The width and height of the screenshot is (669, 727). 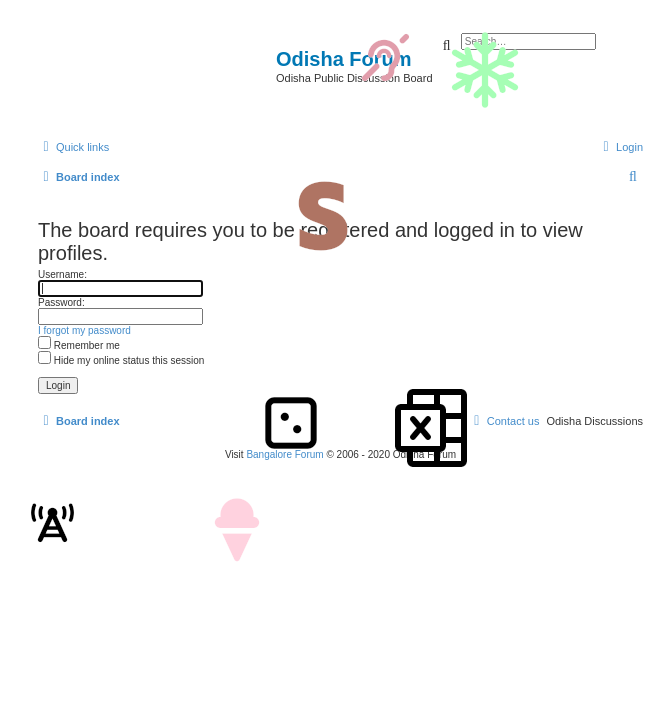 I want to click on roll dice or generate random number, so click(x=291, y=423).